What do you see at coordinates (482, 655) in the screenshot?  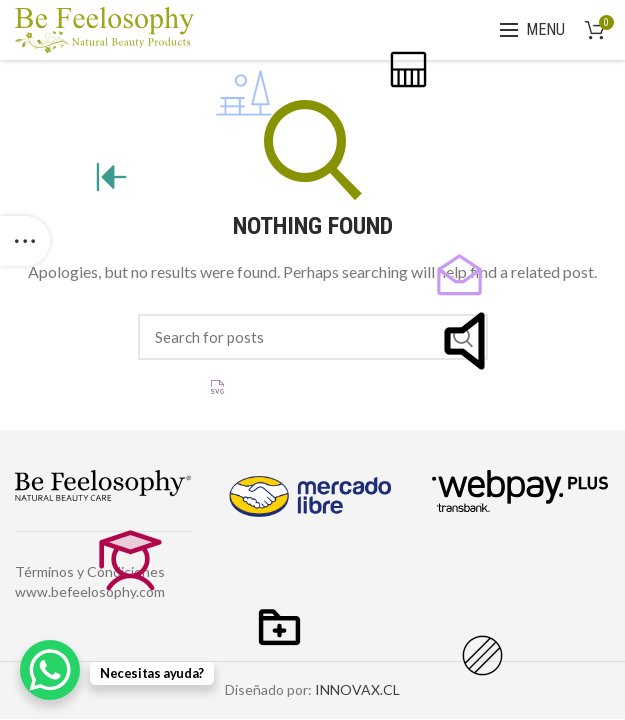 I see `access boules or pétanque game` at bounding box center [482, 655].